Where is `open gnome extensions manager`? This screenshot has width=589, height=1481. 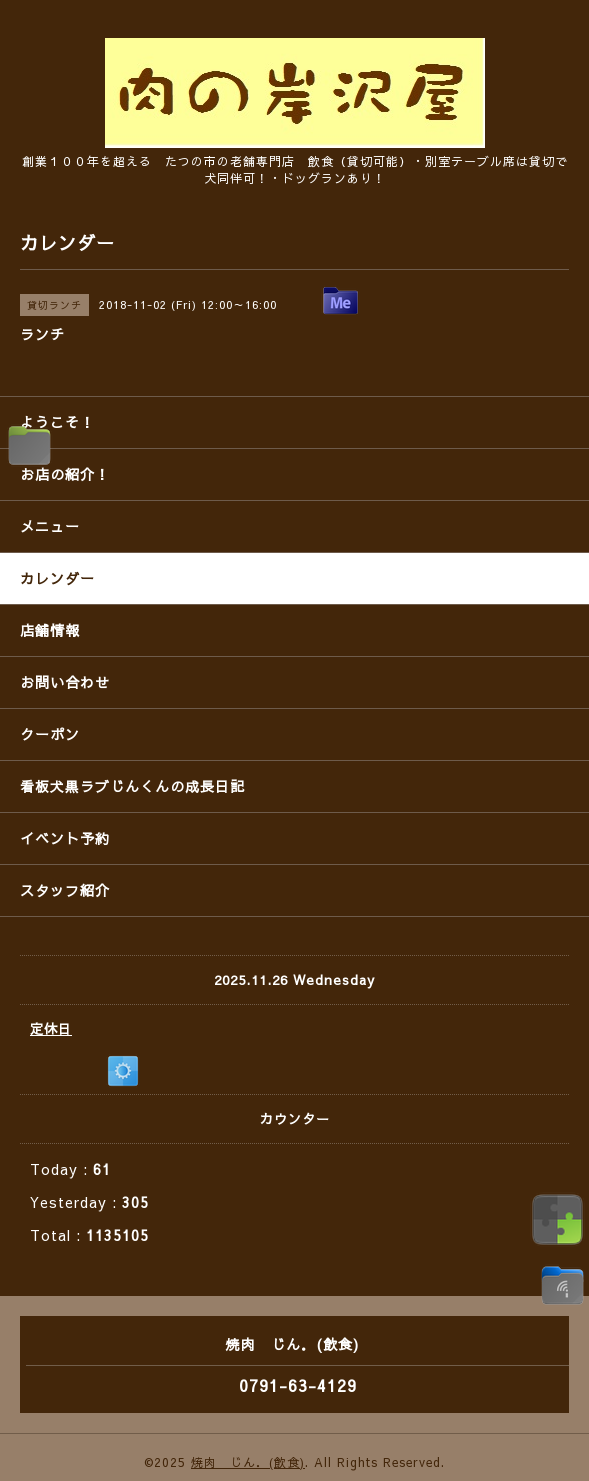 open gnome extensions manager is located at coordinates (557, 1219).